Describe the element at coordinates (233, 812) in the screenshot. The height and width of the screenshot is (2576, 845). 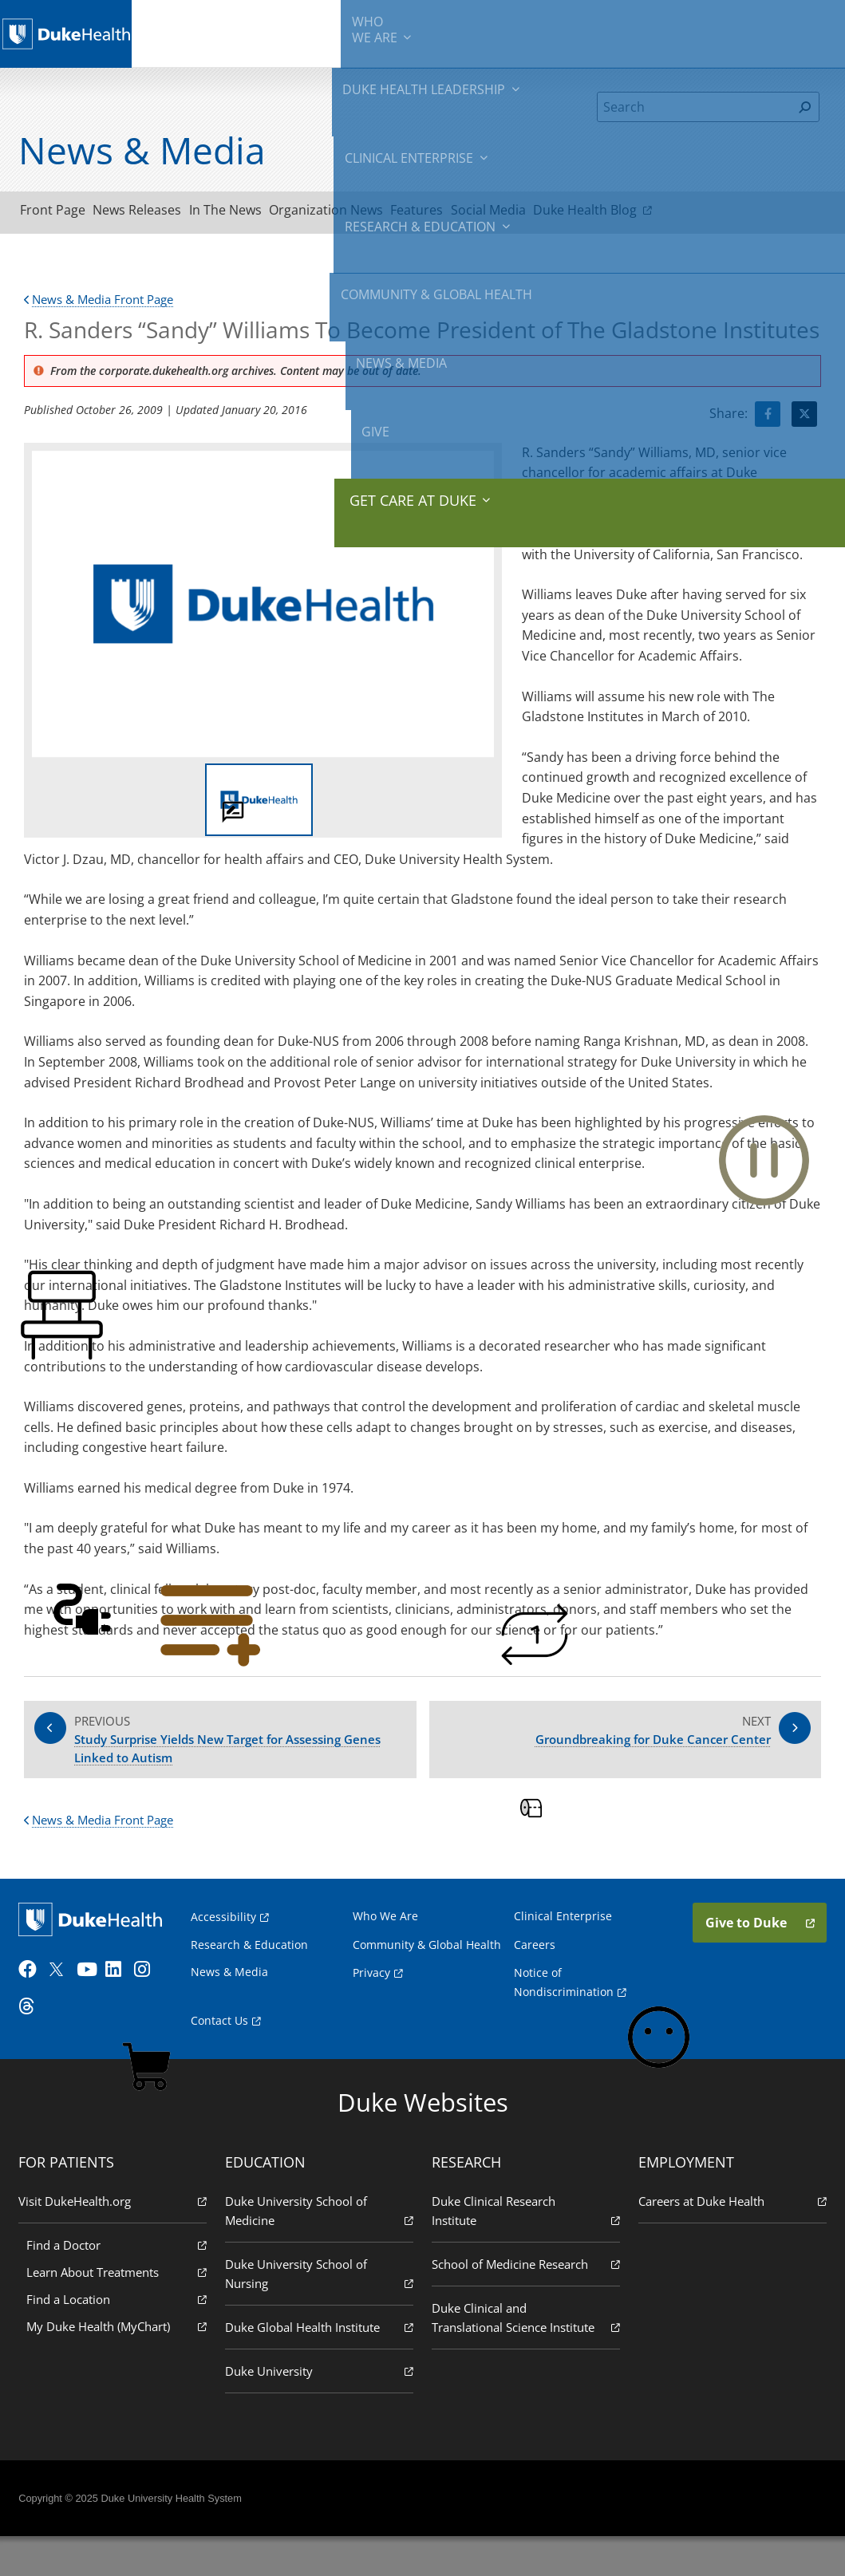
I see `write a review or rating` at that location.